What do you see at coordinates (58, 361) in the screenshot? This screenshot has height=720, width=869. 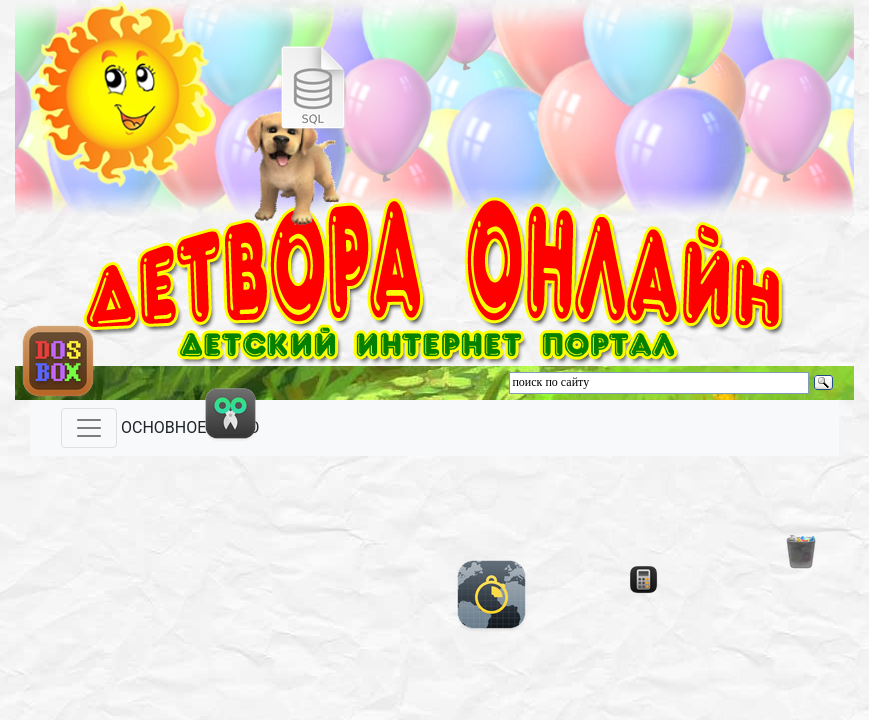 I see `launch dosbox-x emulator` at bounding box center [58, 361].